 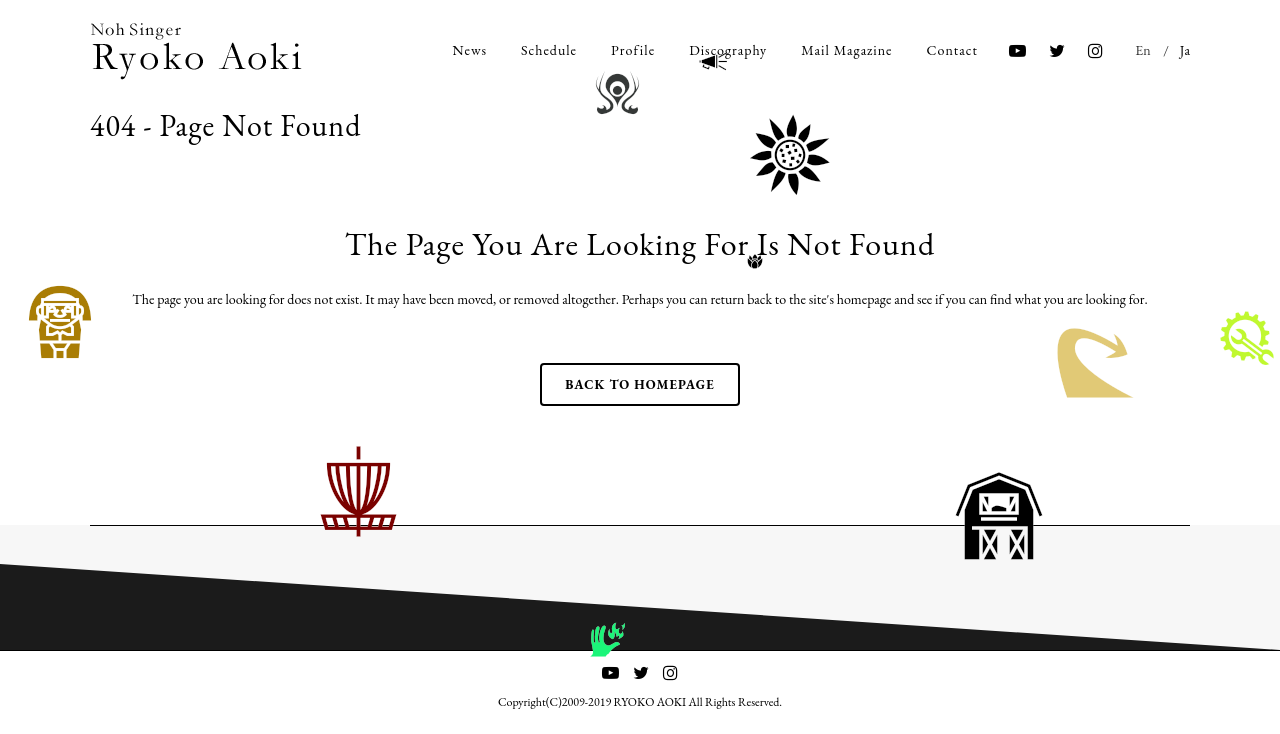 What do you see at coordinates (713, 61) in the screenshot?
I see `make an announcement or broadcast` at bounding box center [713, 61].